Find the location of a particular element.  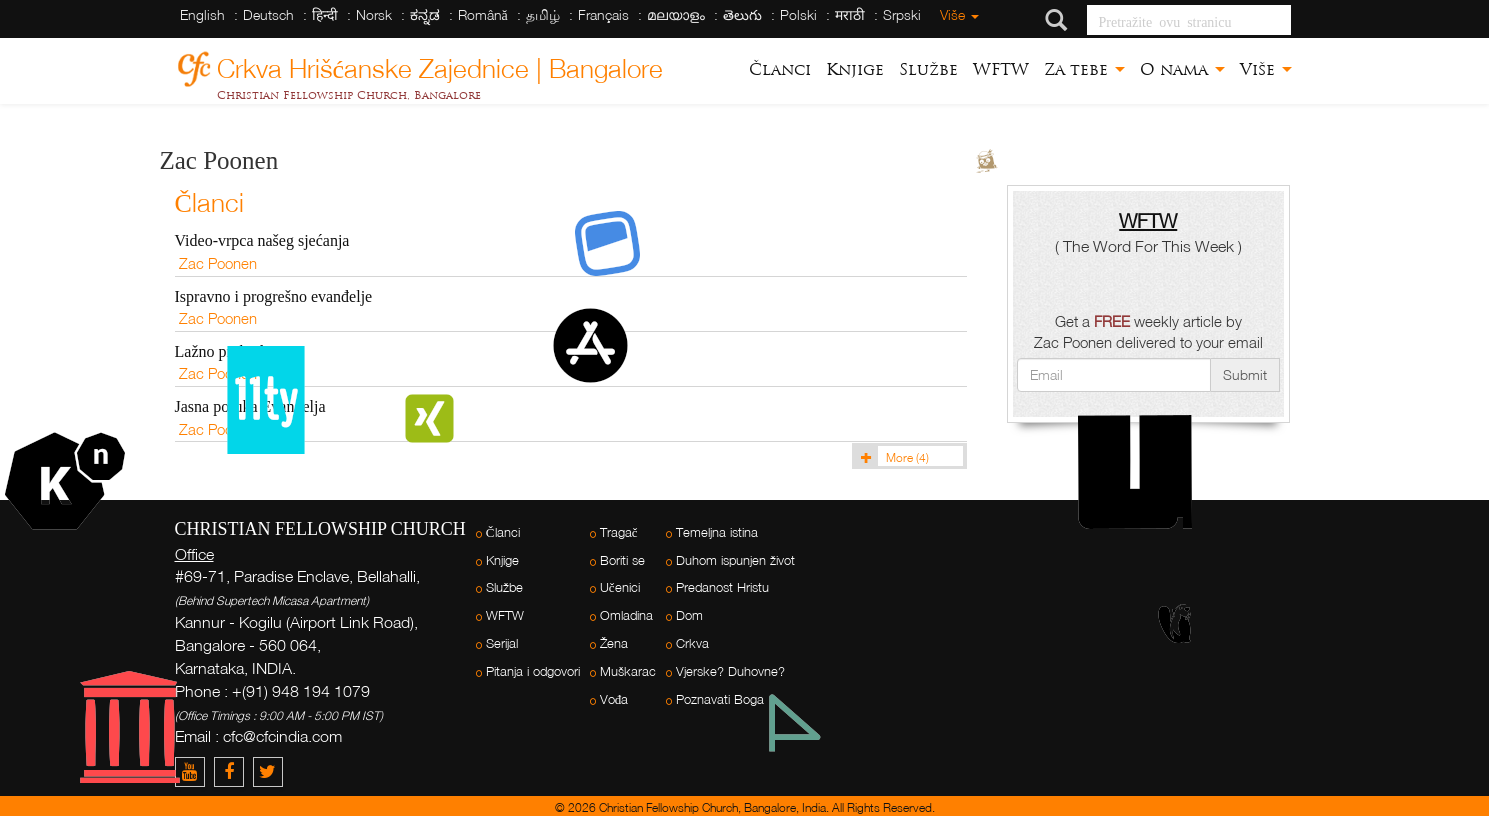

flag an item for review or attention is located at coordinates (792, 723).